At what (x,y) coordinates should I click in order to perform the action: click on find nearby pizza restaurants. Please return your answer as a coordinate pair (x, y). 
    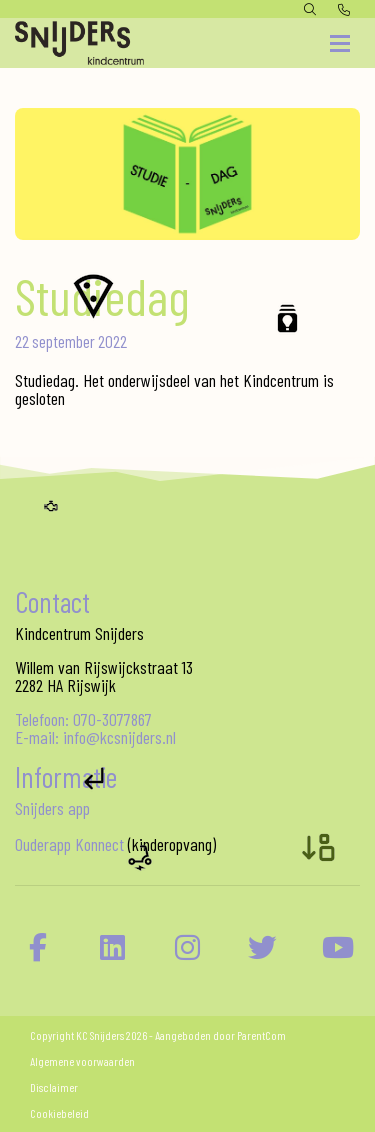
    Looking at the image, I should click on (93, 296).